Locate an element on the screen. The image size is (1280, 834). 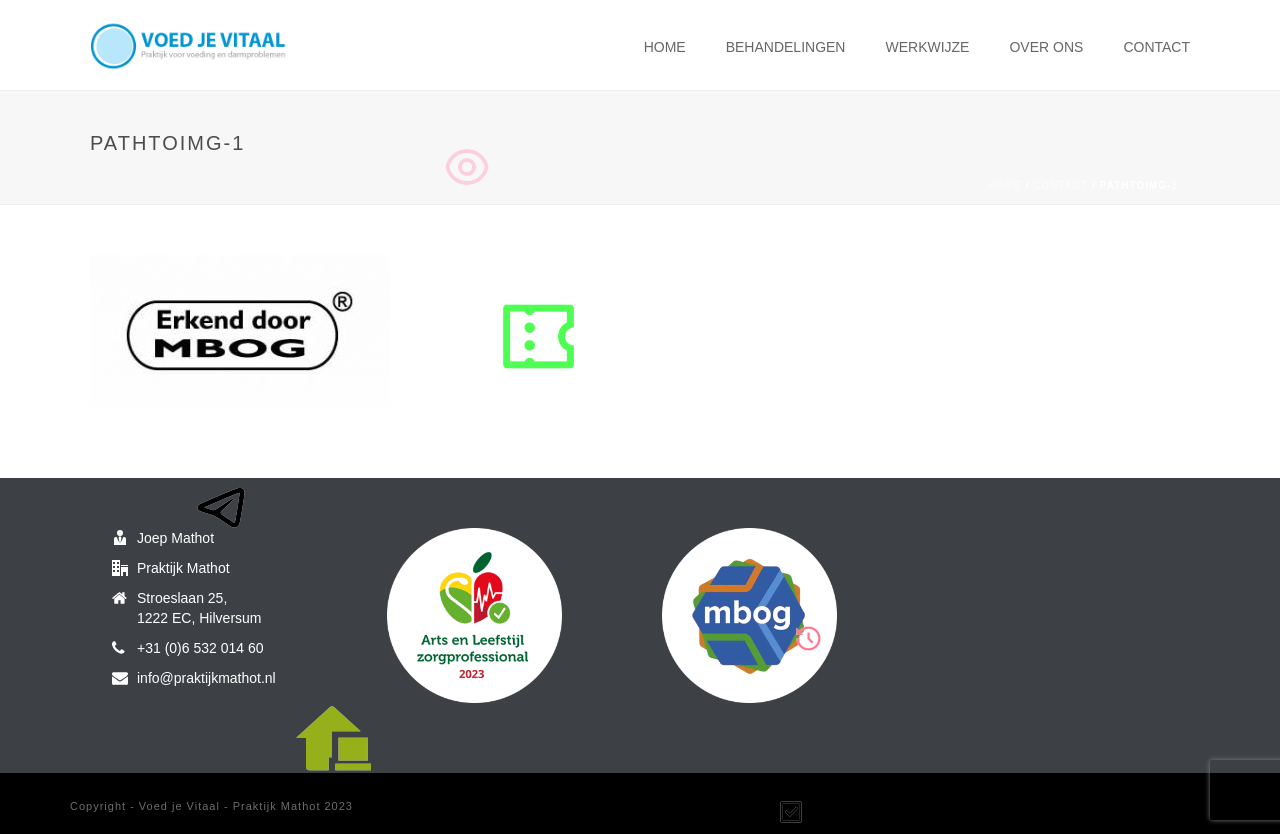
open telegram messaging app is located at coordinates (224, 505).